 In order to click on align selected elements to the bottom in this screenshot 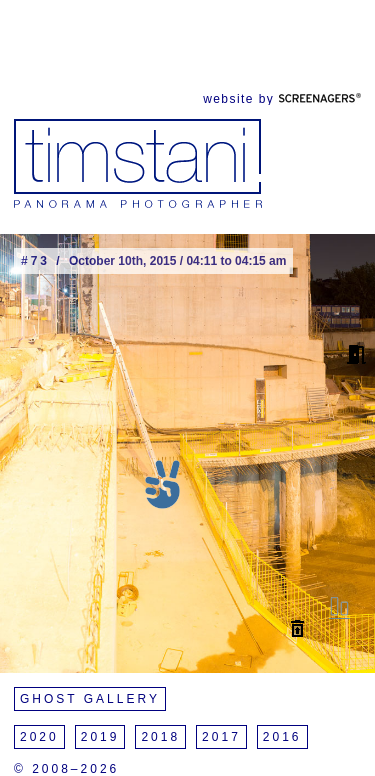, I will do `click(339, 608)`.